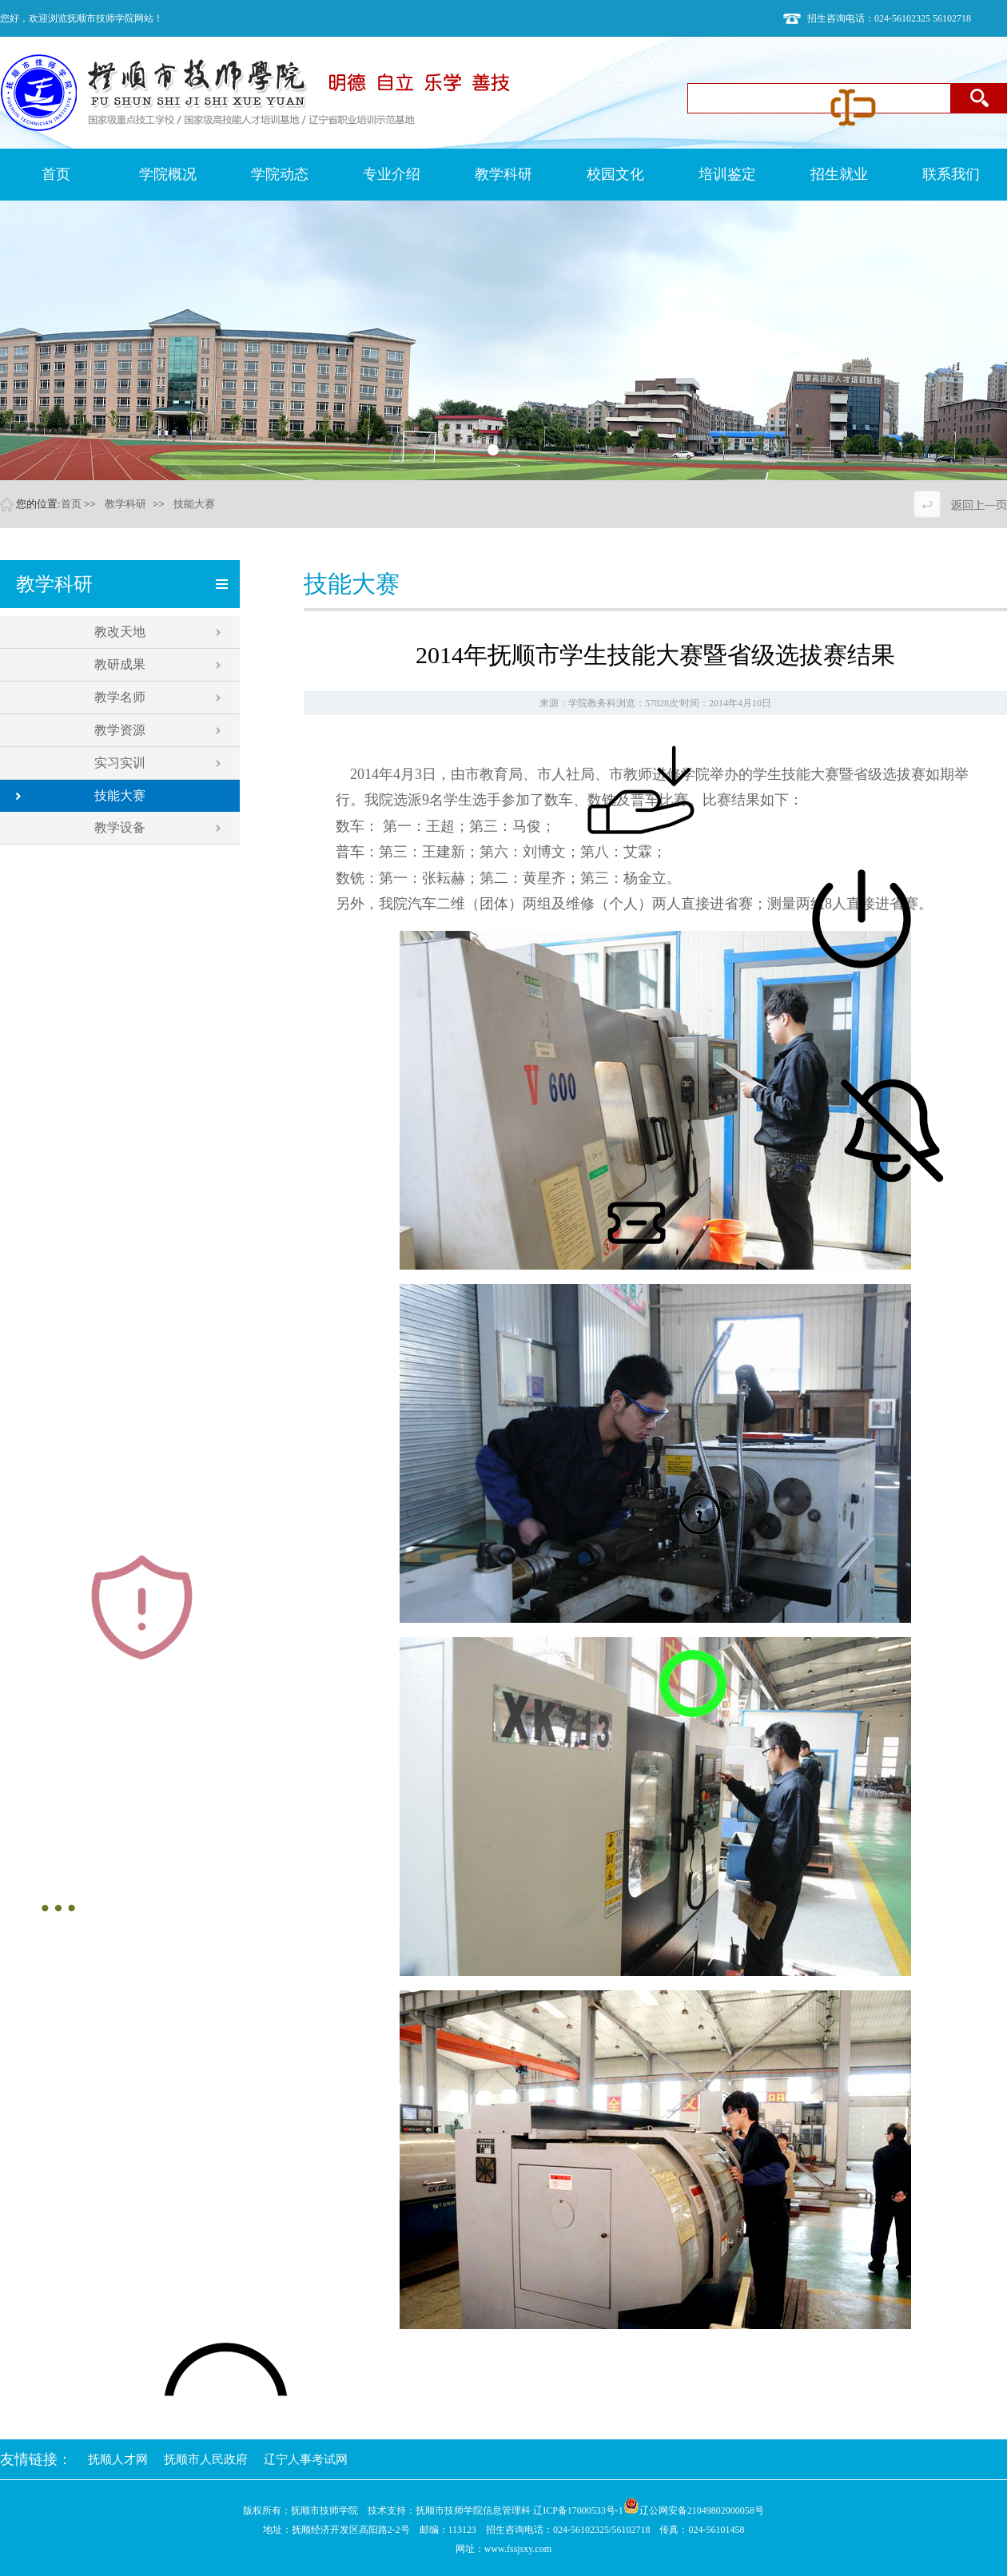 This screenshot has width=1007, height=2576. I want to click on view more information or details, so click(699, 1513).